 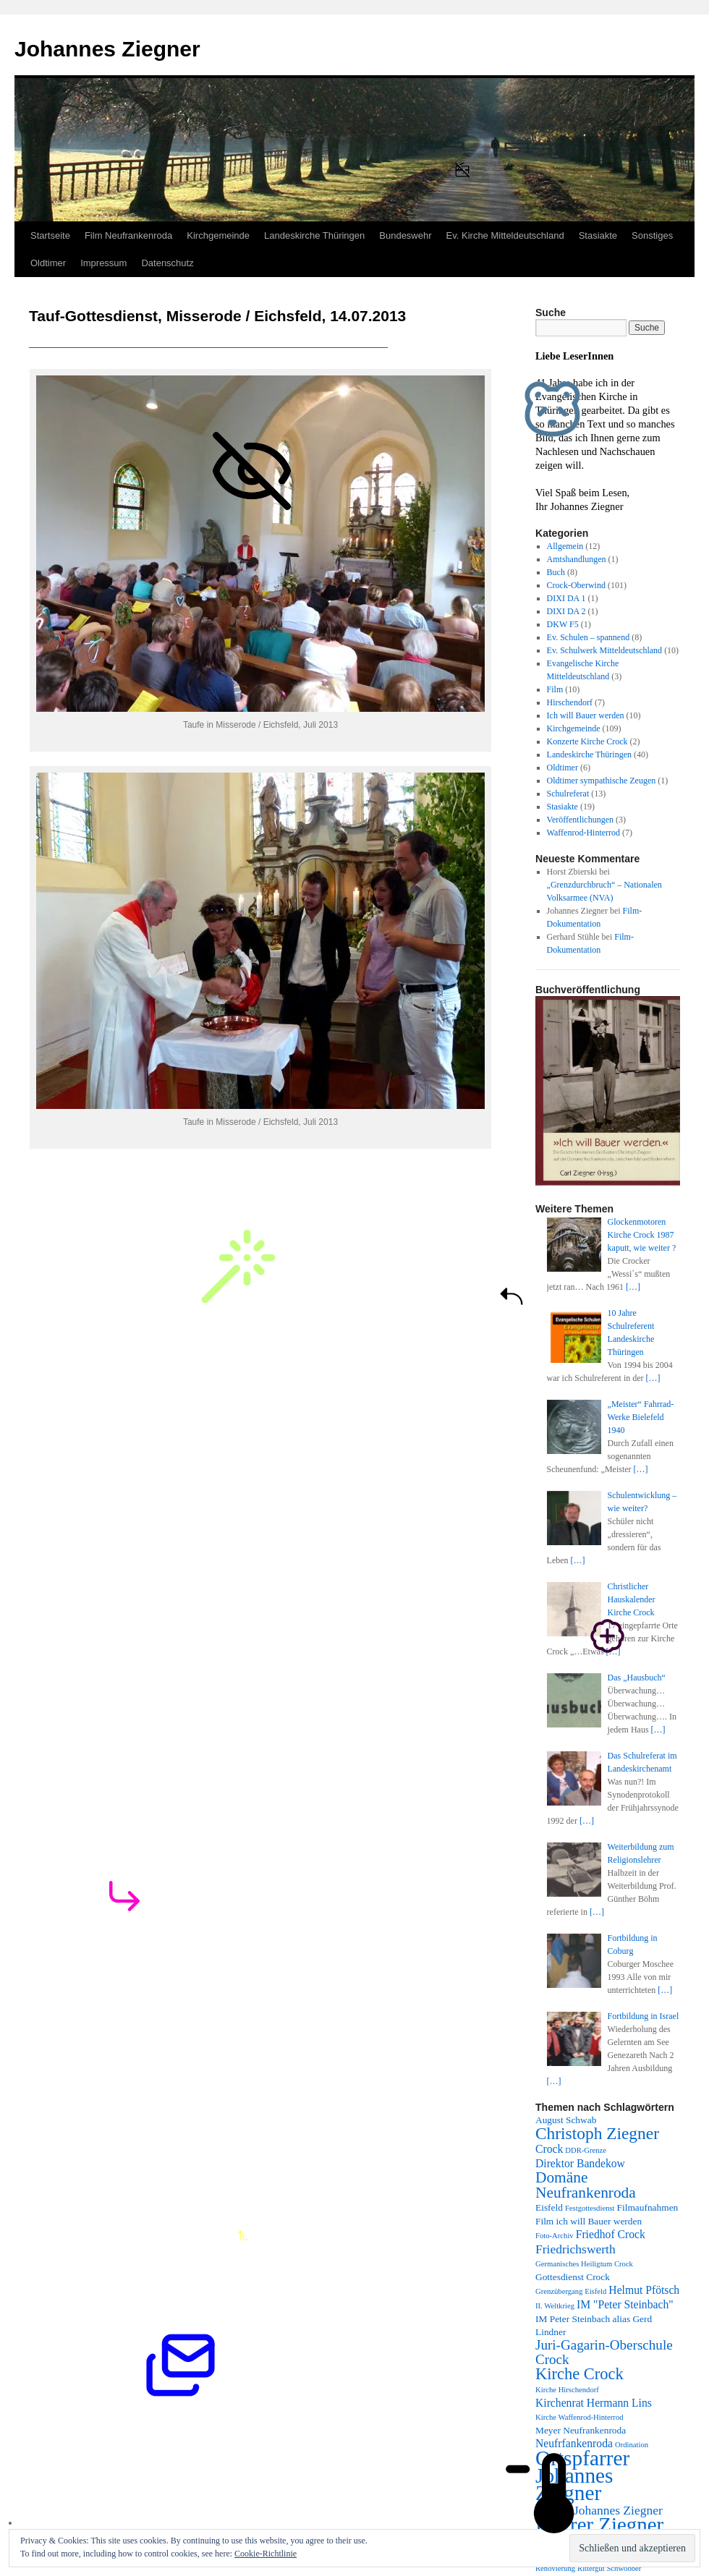 I want to click on reply to a message or comment, so click(x=124, y=1896).